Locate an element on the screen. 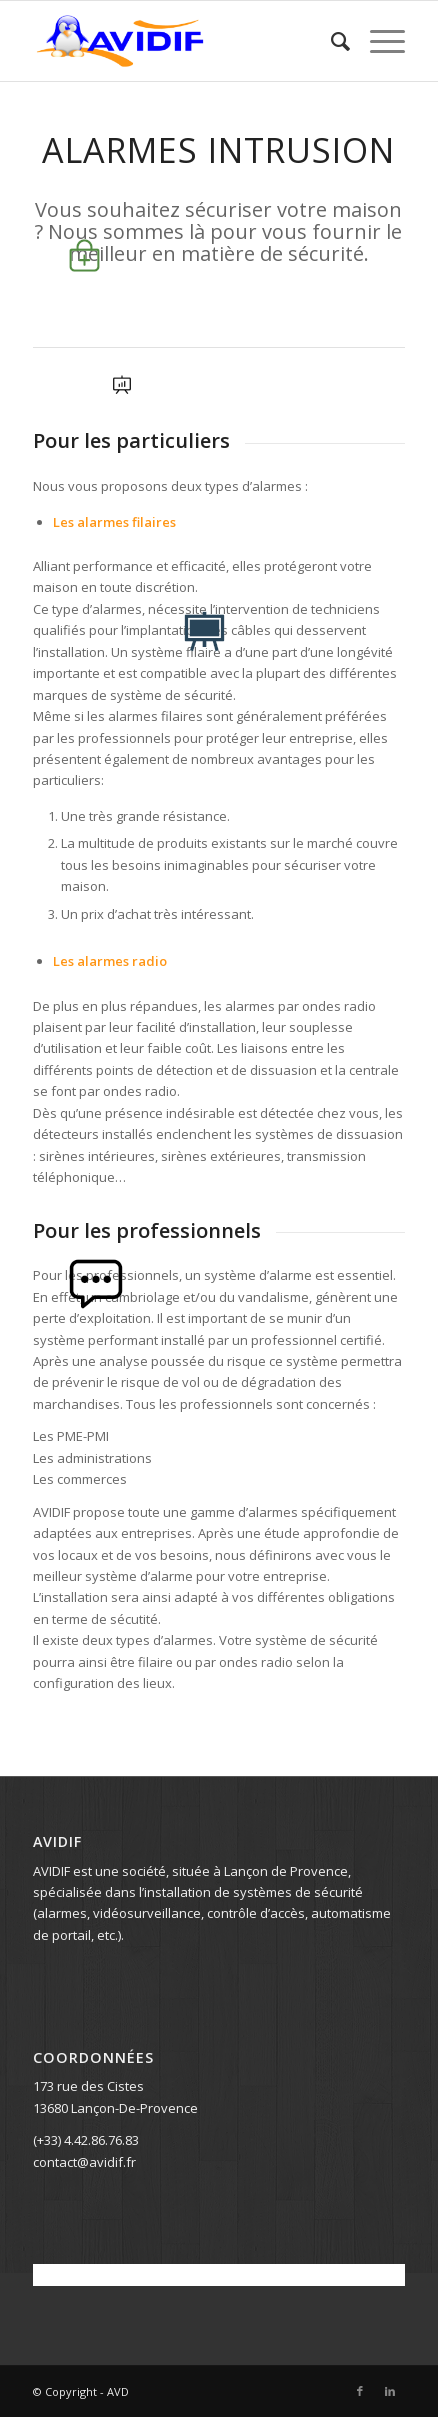 The height and width of the screenshot is (2417, 438). open presentation or slideshow mode is located at coordinates (204, 631).